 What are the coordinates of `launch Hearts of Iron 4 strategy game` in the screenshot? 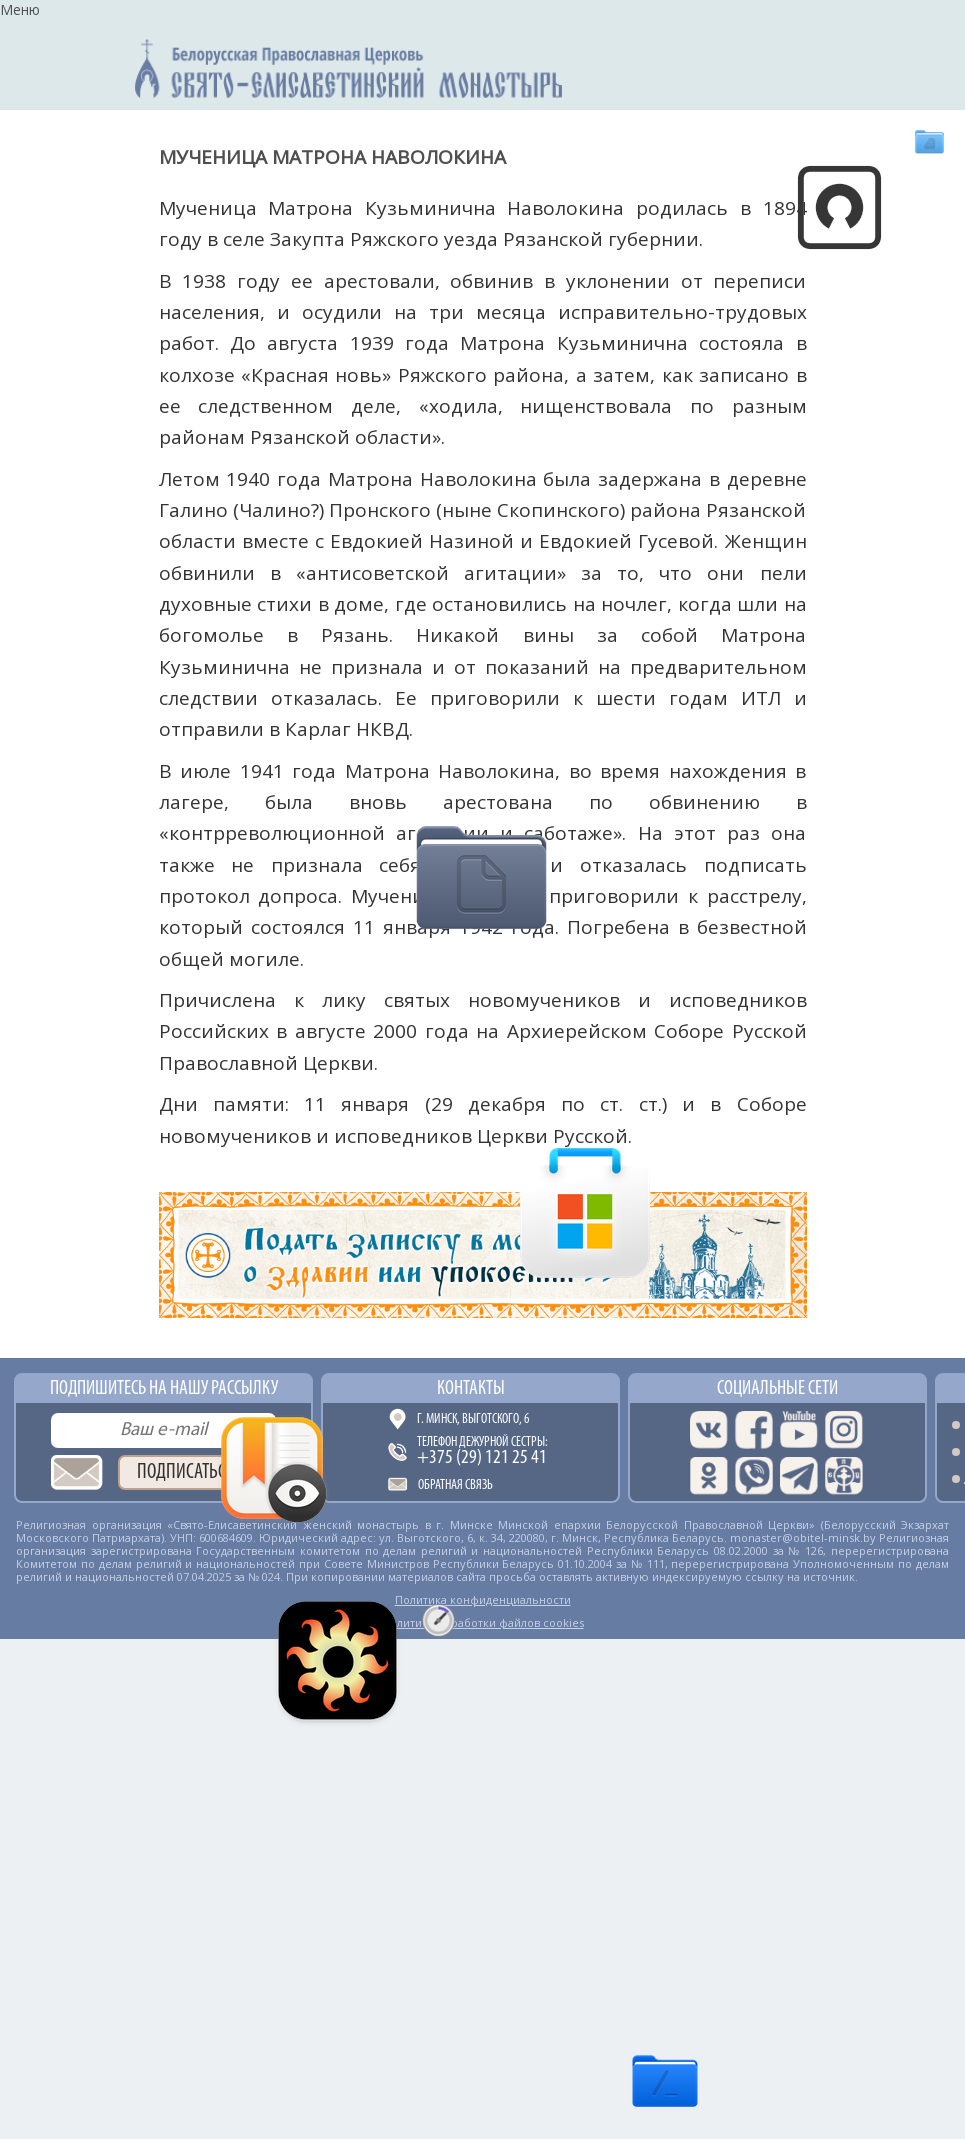 It's located at (337, 1660).